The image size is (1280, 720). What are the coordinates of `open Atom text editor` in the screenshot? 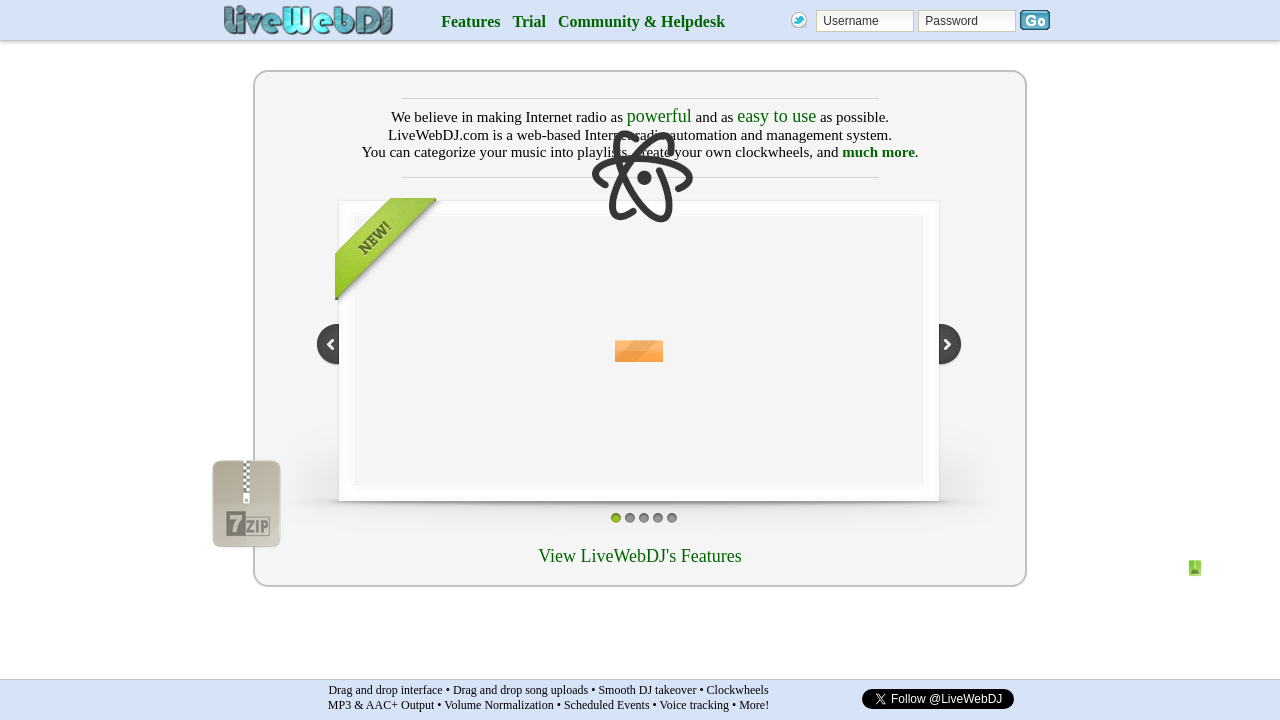 It's located at (642, 176).